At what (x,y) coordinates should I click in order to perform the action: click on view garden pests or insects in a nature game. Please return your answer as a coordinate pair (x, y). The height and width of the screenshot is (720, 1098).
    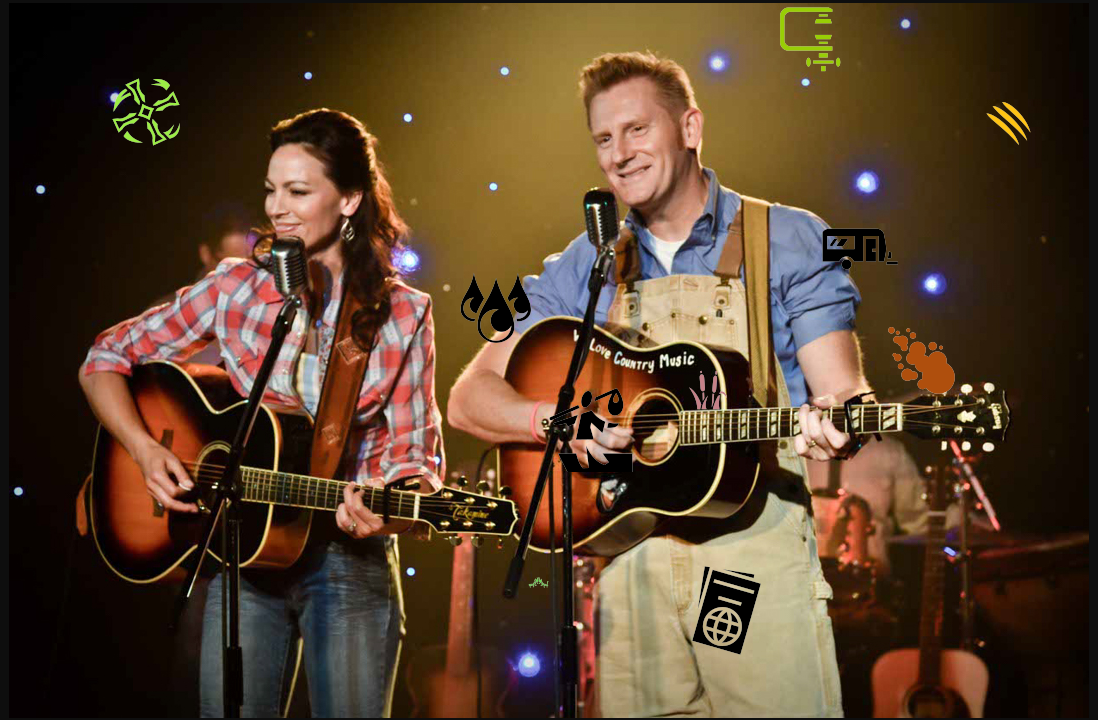
    Looking at the image, I should click on (538, 582).